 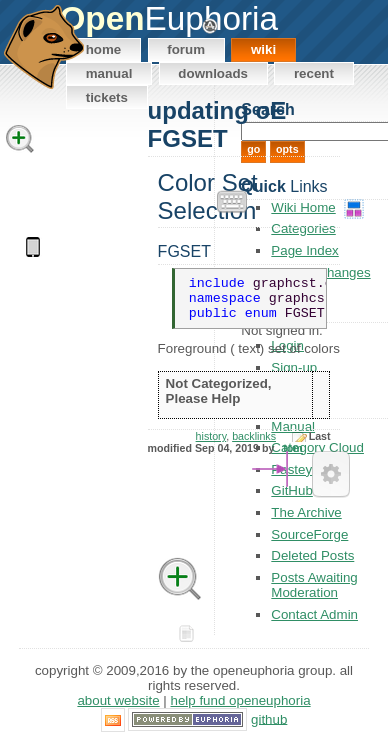 I want to click on zoom in to view content closer, so click(x=20, y=139).